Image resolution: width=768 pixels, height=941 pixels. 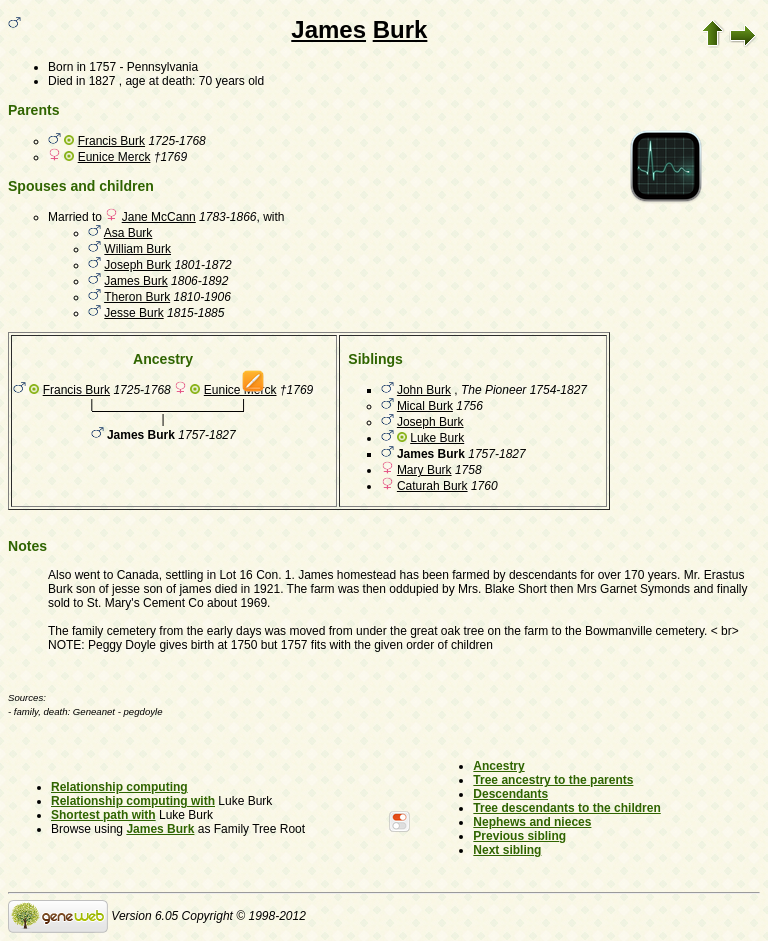 I want to click on open unity tweak tool settings, so click(x=399, y=821).